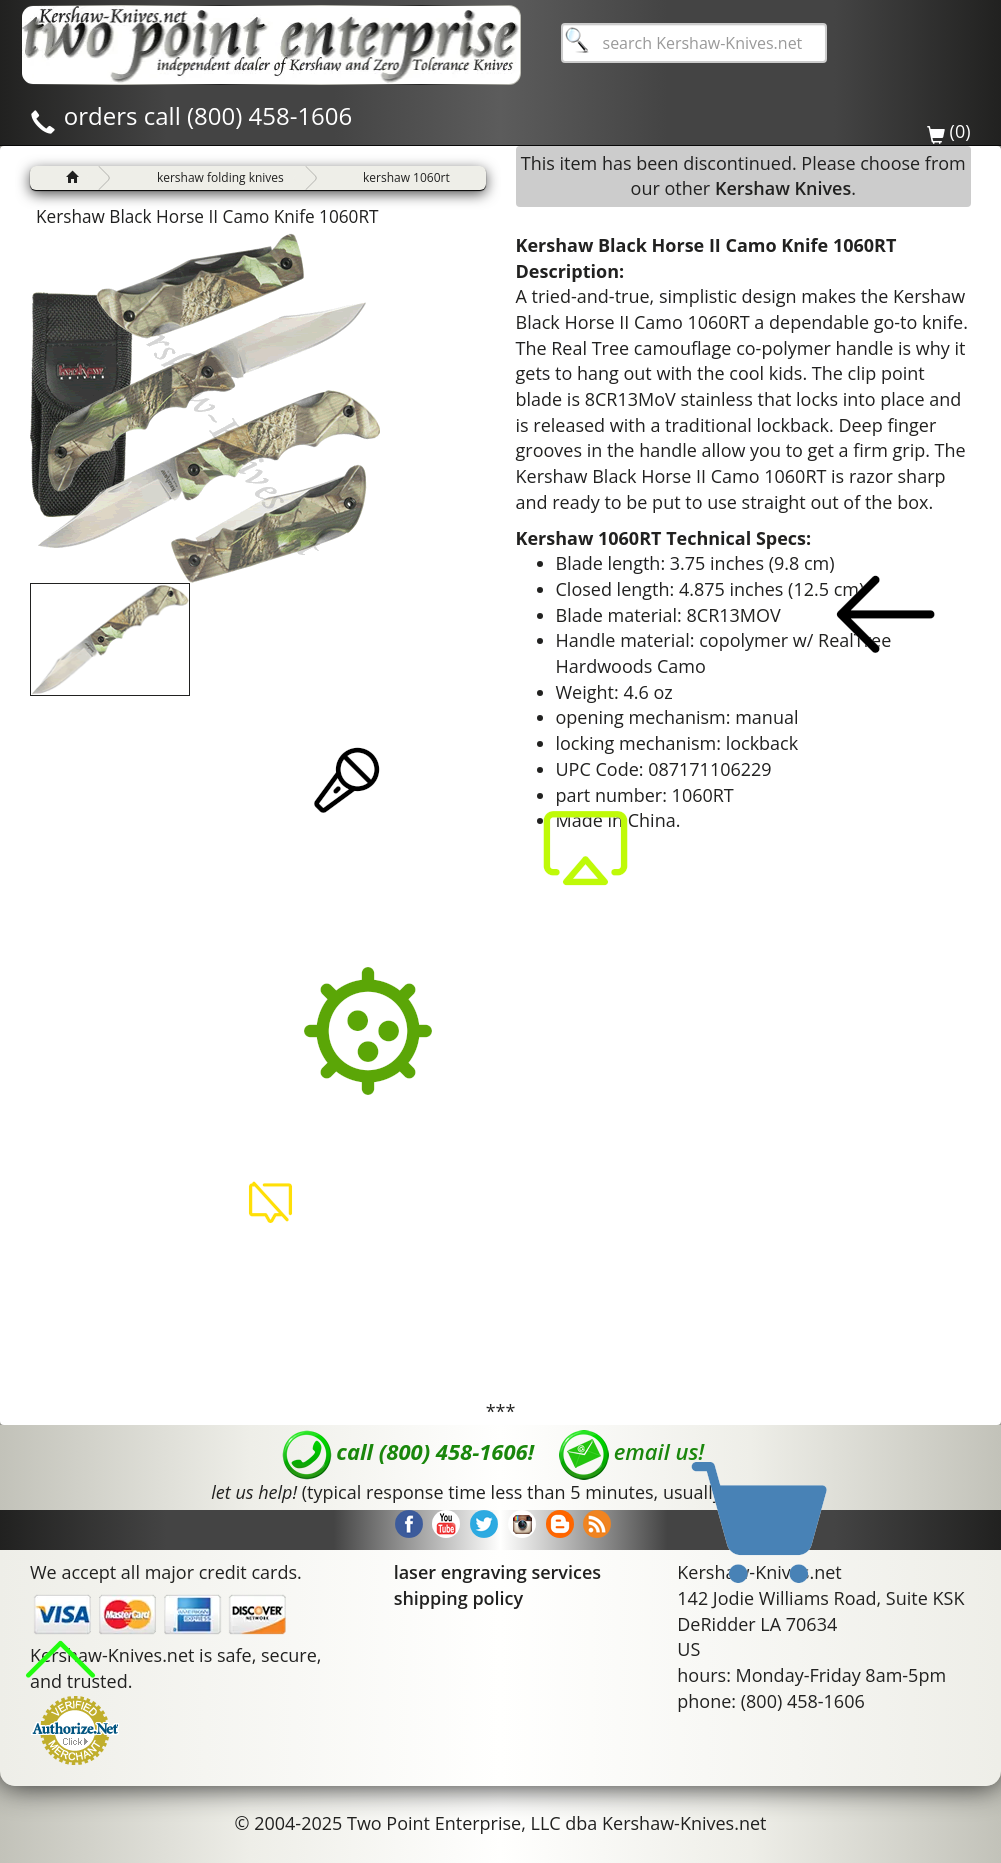  Describe the element at coordinates (585, 846) in the screenshot. I see `stream content to an external display via airplay` at that location.